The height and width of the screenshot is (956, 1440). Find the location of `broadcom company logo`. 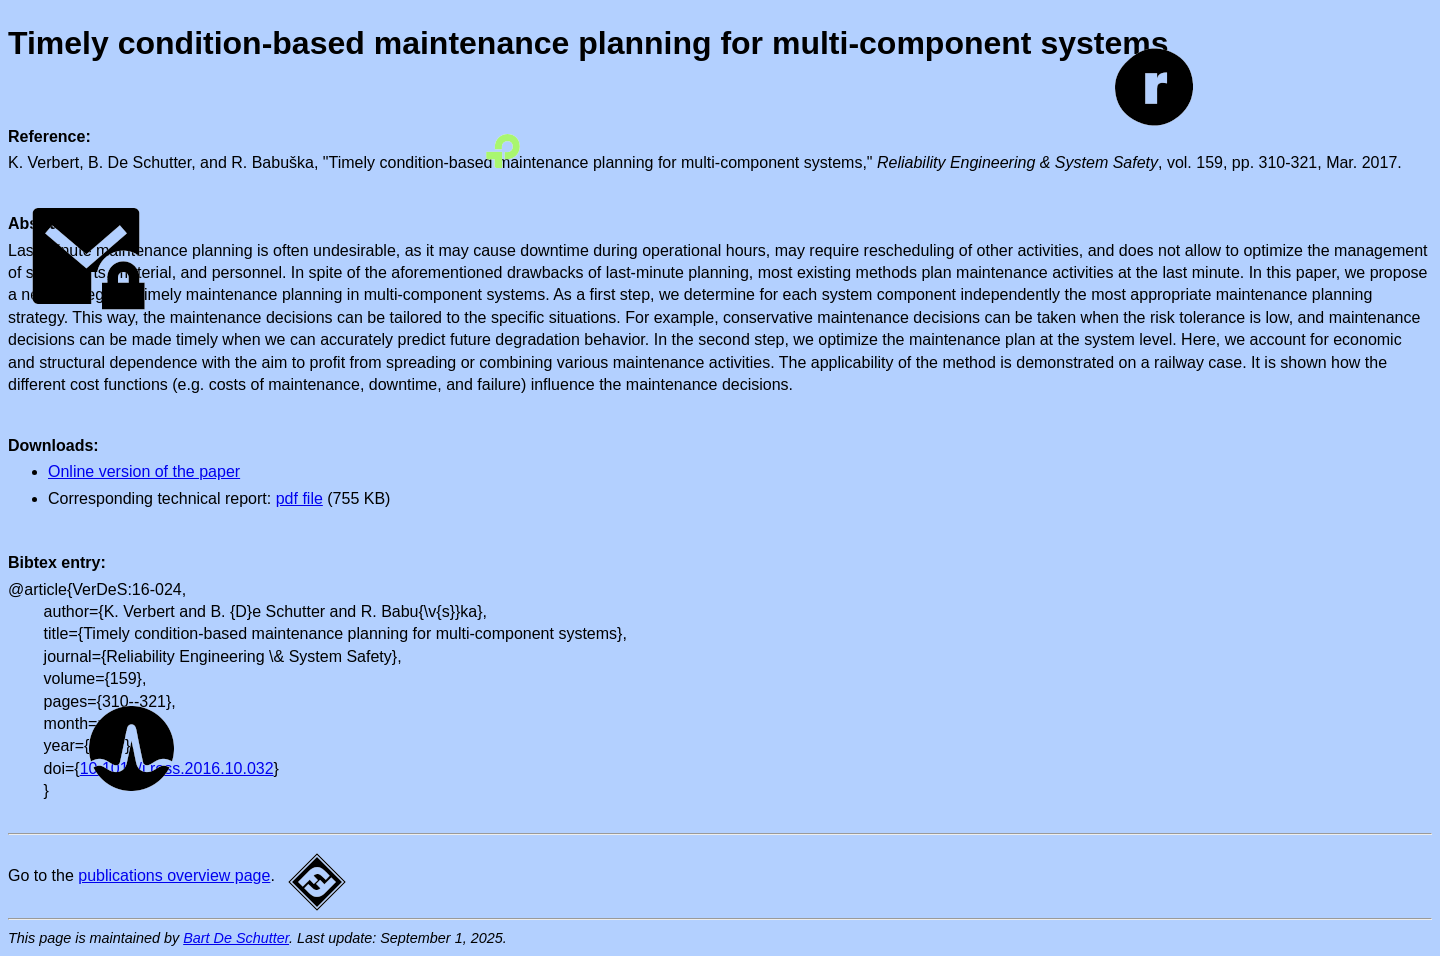

broadcom company logo is located at coordinates (131, 748).